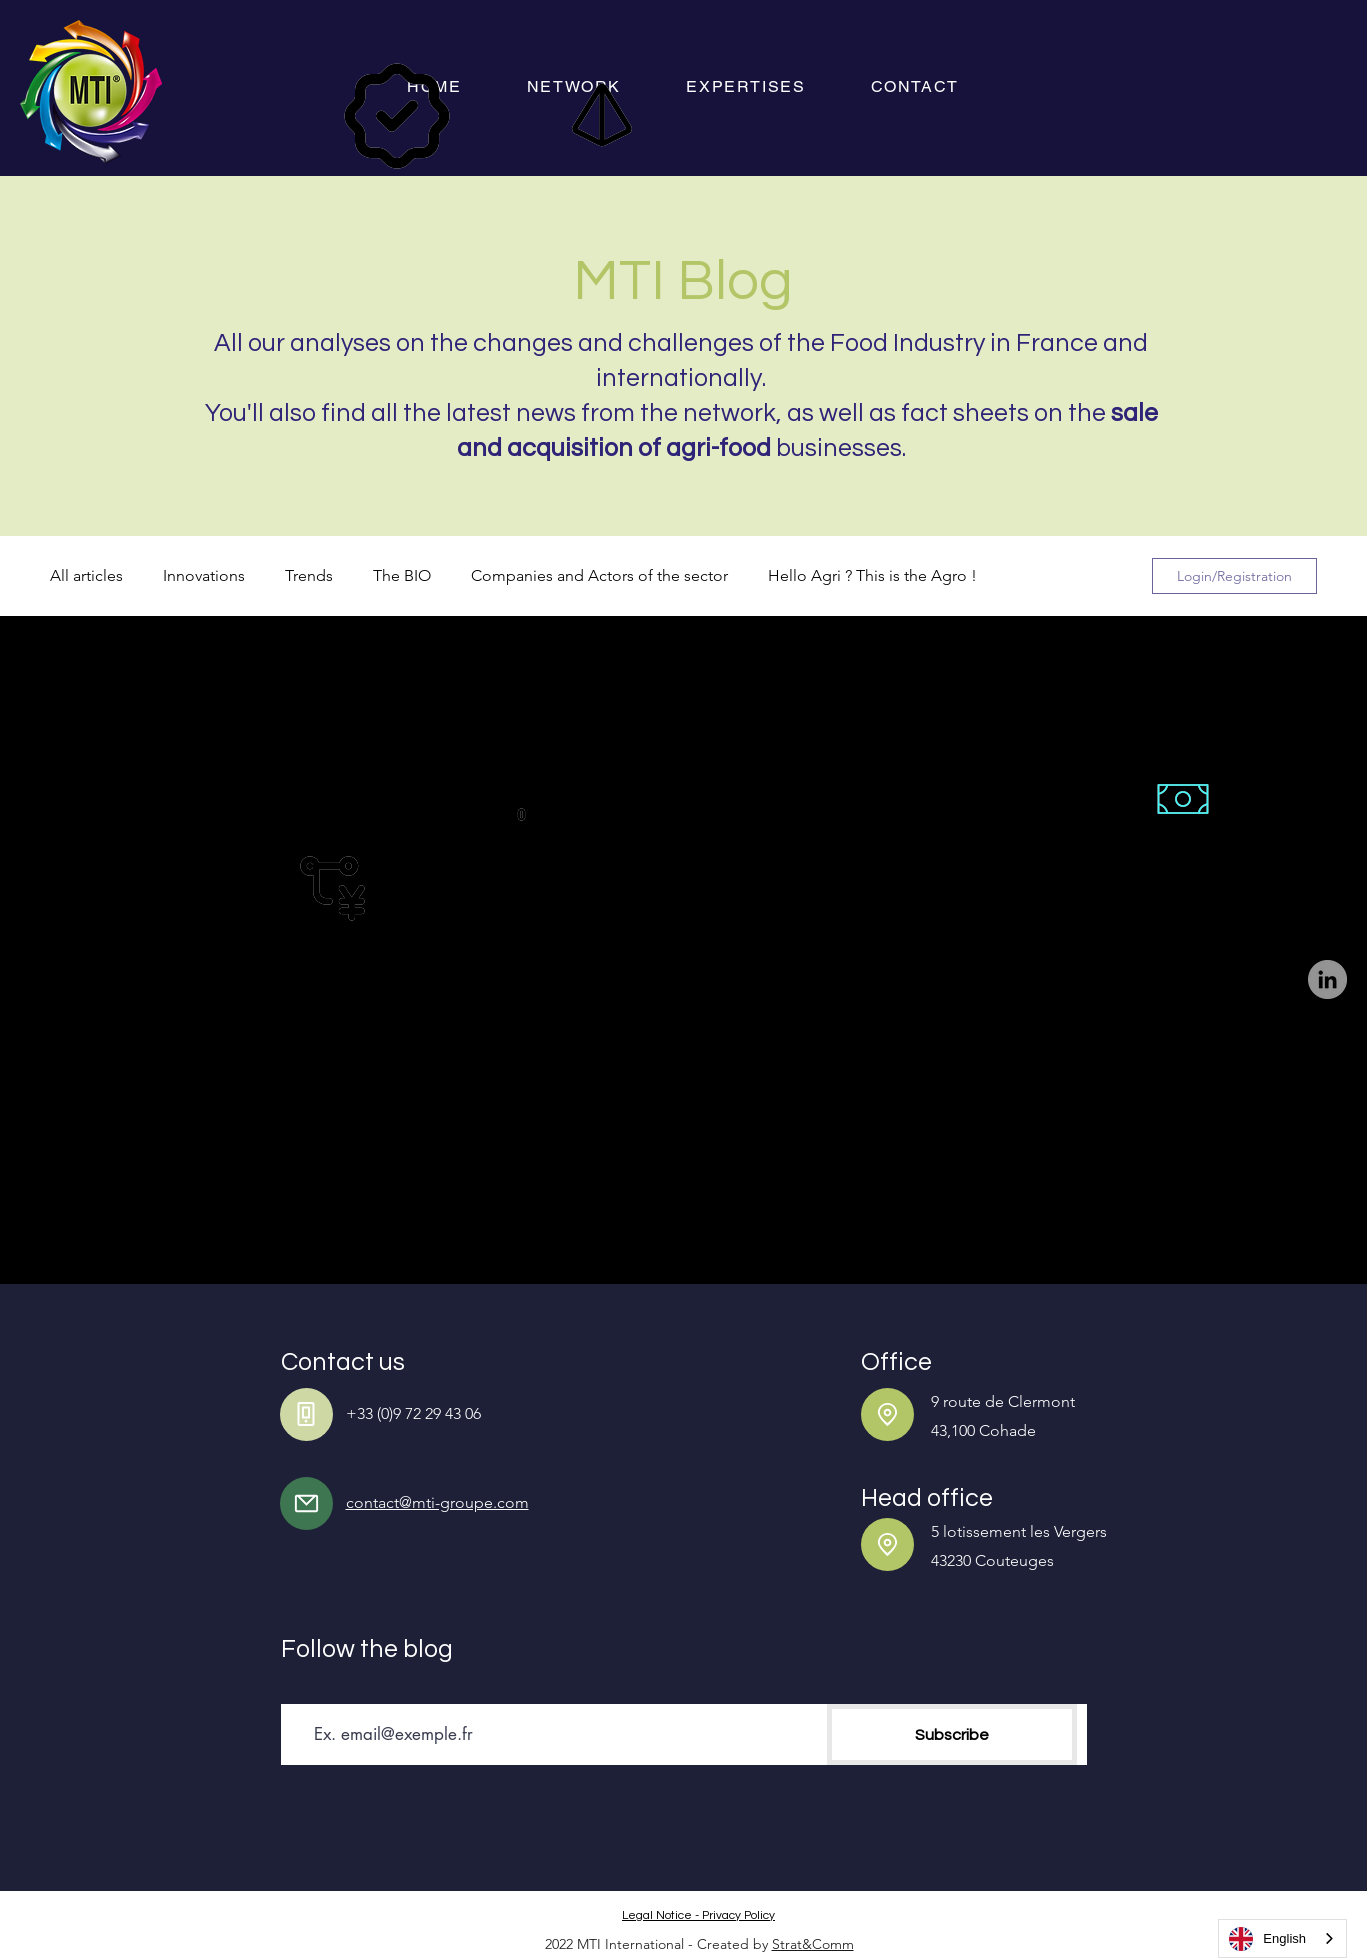  I want to click on transfer funds in yen currency, so click(332, 888).